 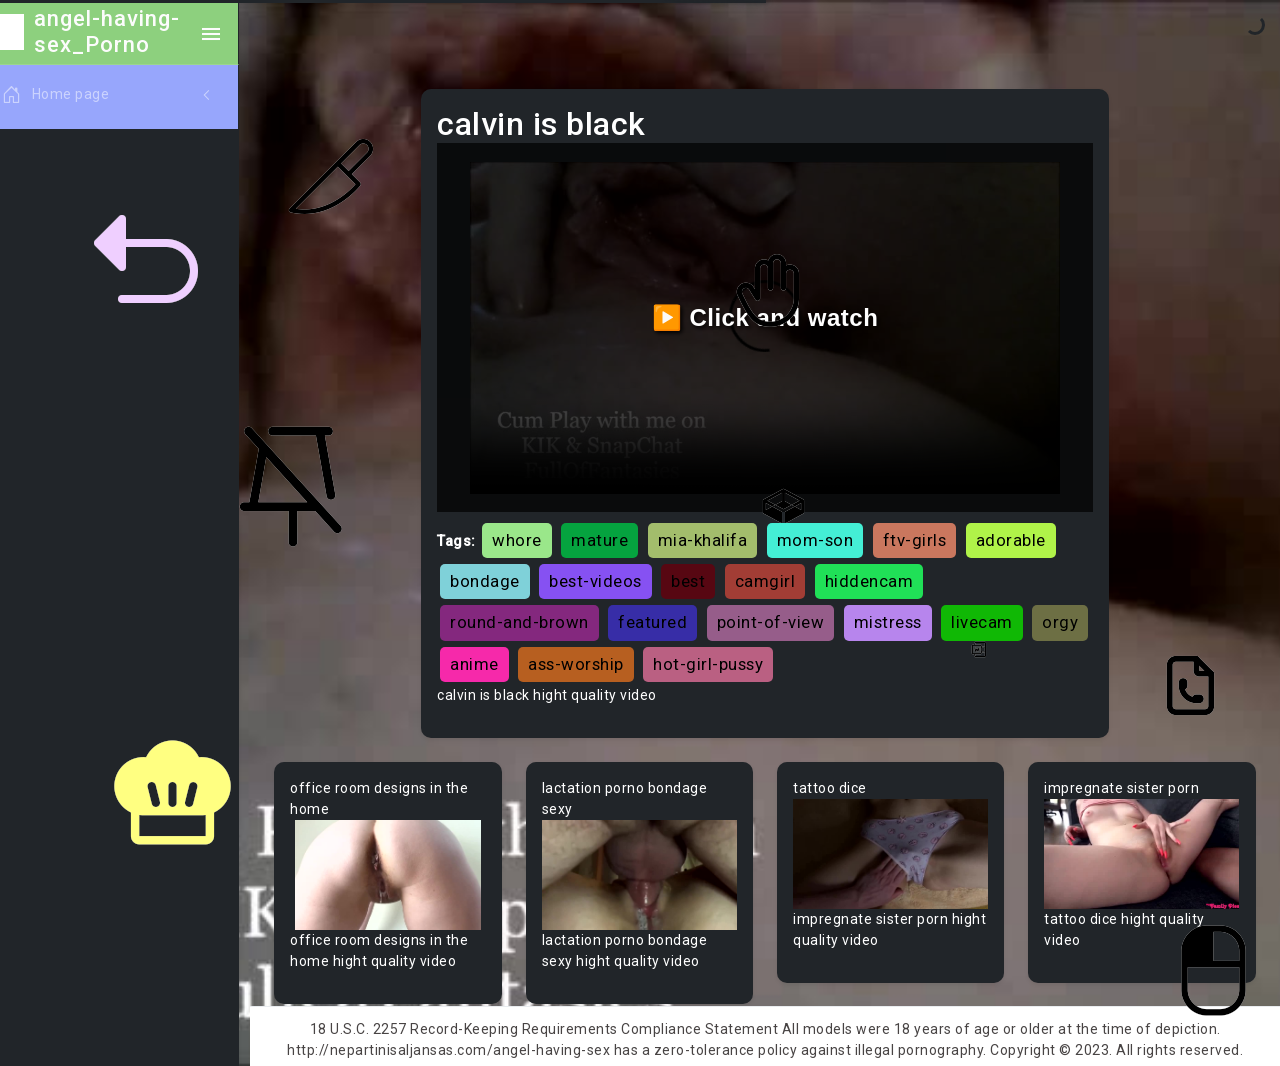 I want to click on undo previous action, so click(x=146, y=263).